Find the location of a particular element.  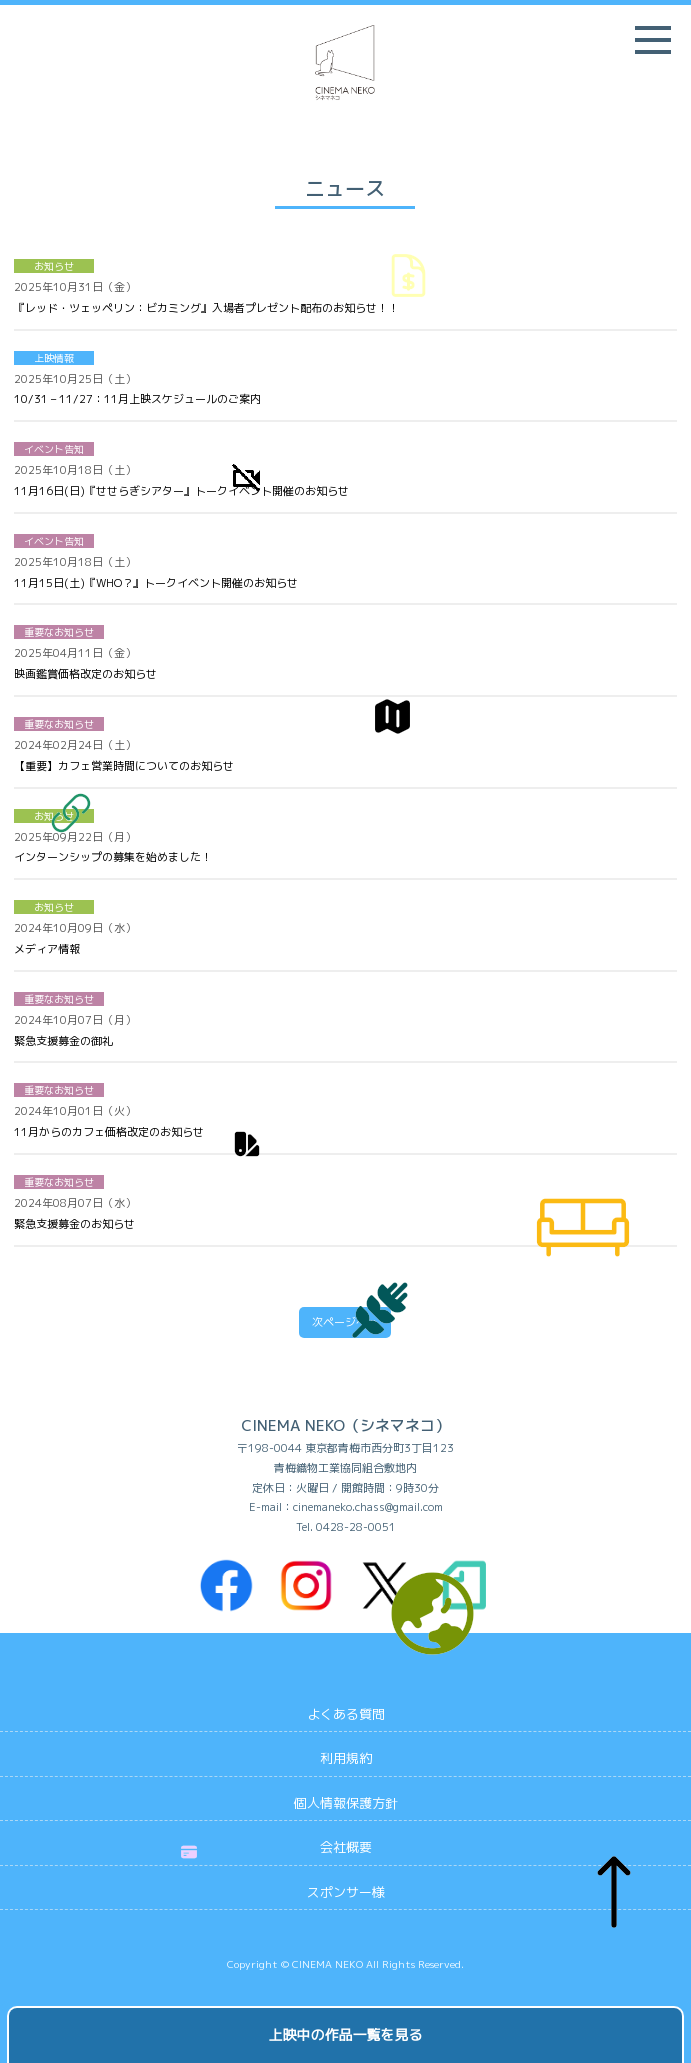

view map or navigation is located at coordinates (392, 716).